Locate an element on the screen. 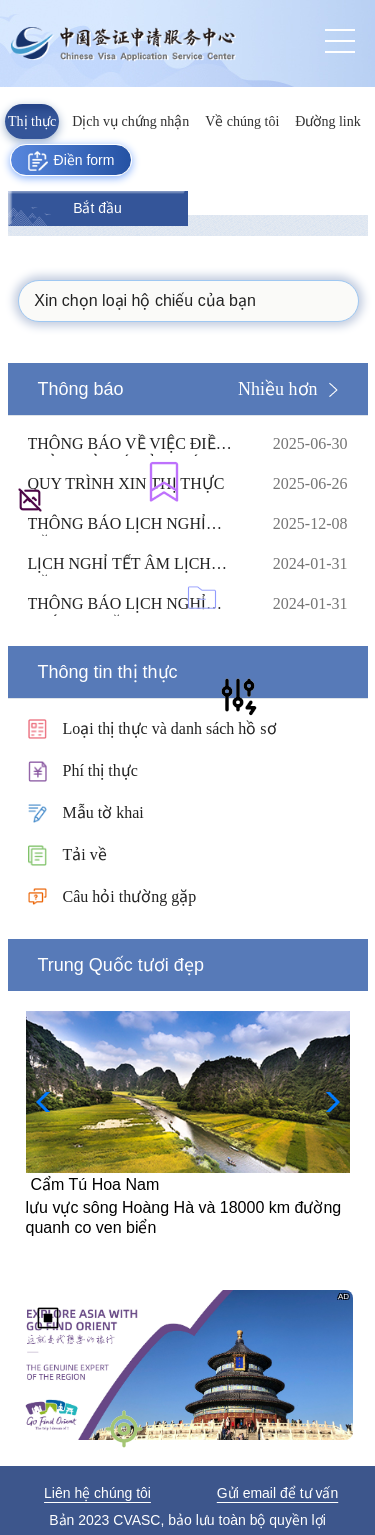  save item to bookmarks is located at coordinates (164, 481).